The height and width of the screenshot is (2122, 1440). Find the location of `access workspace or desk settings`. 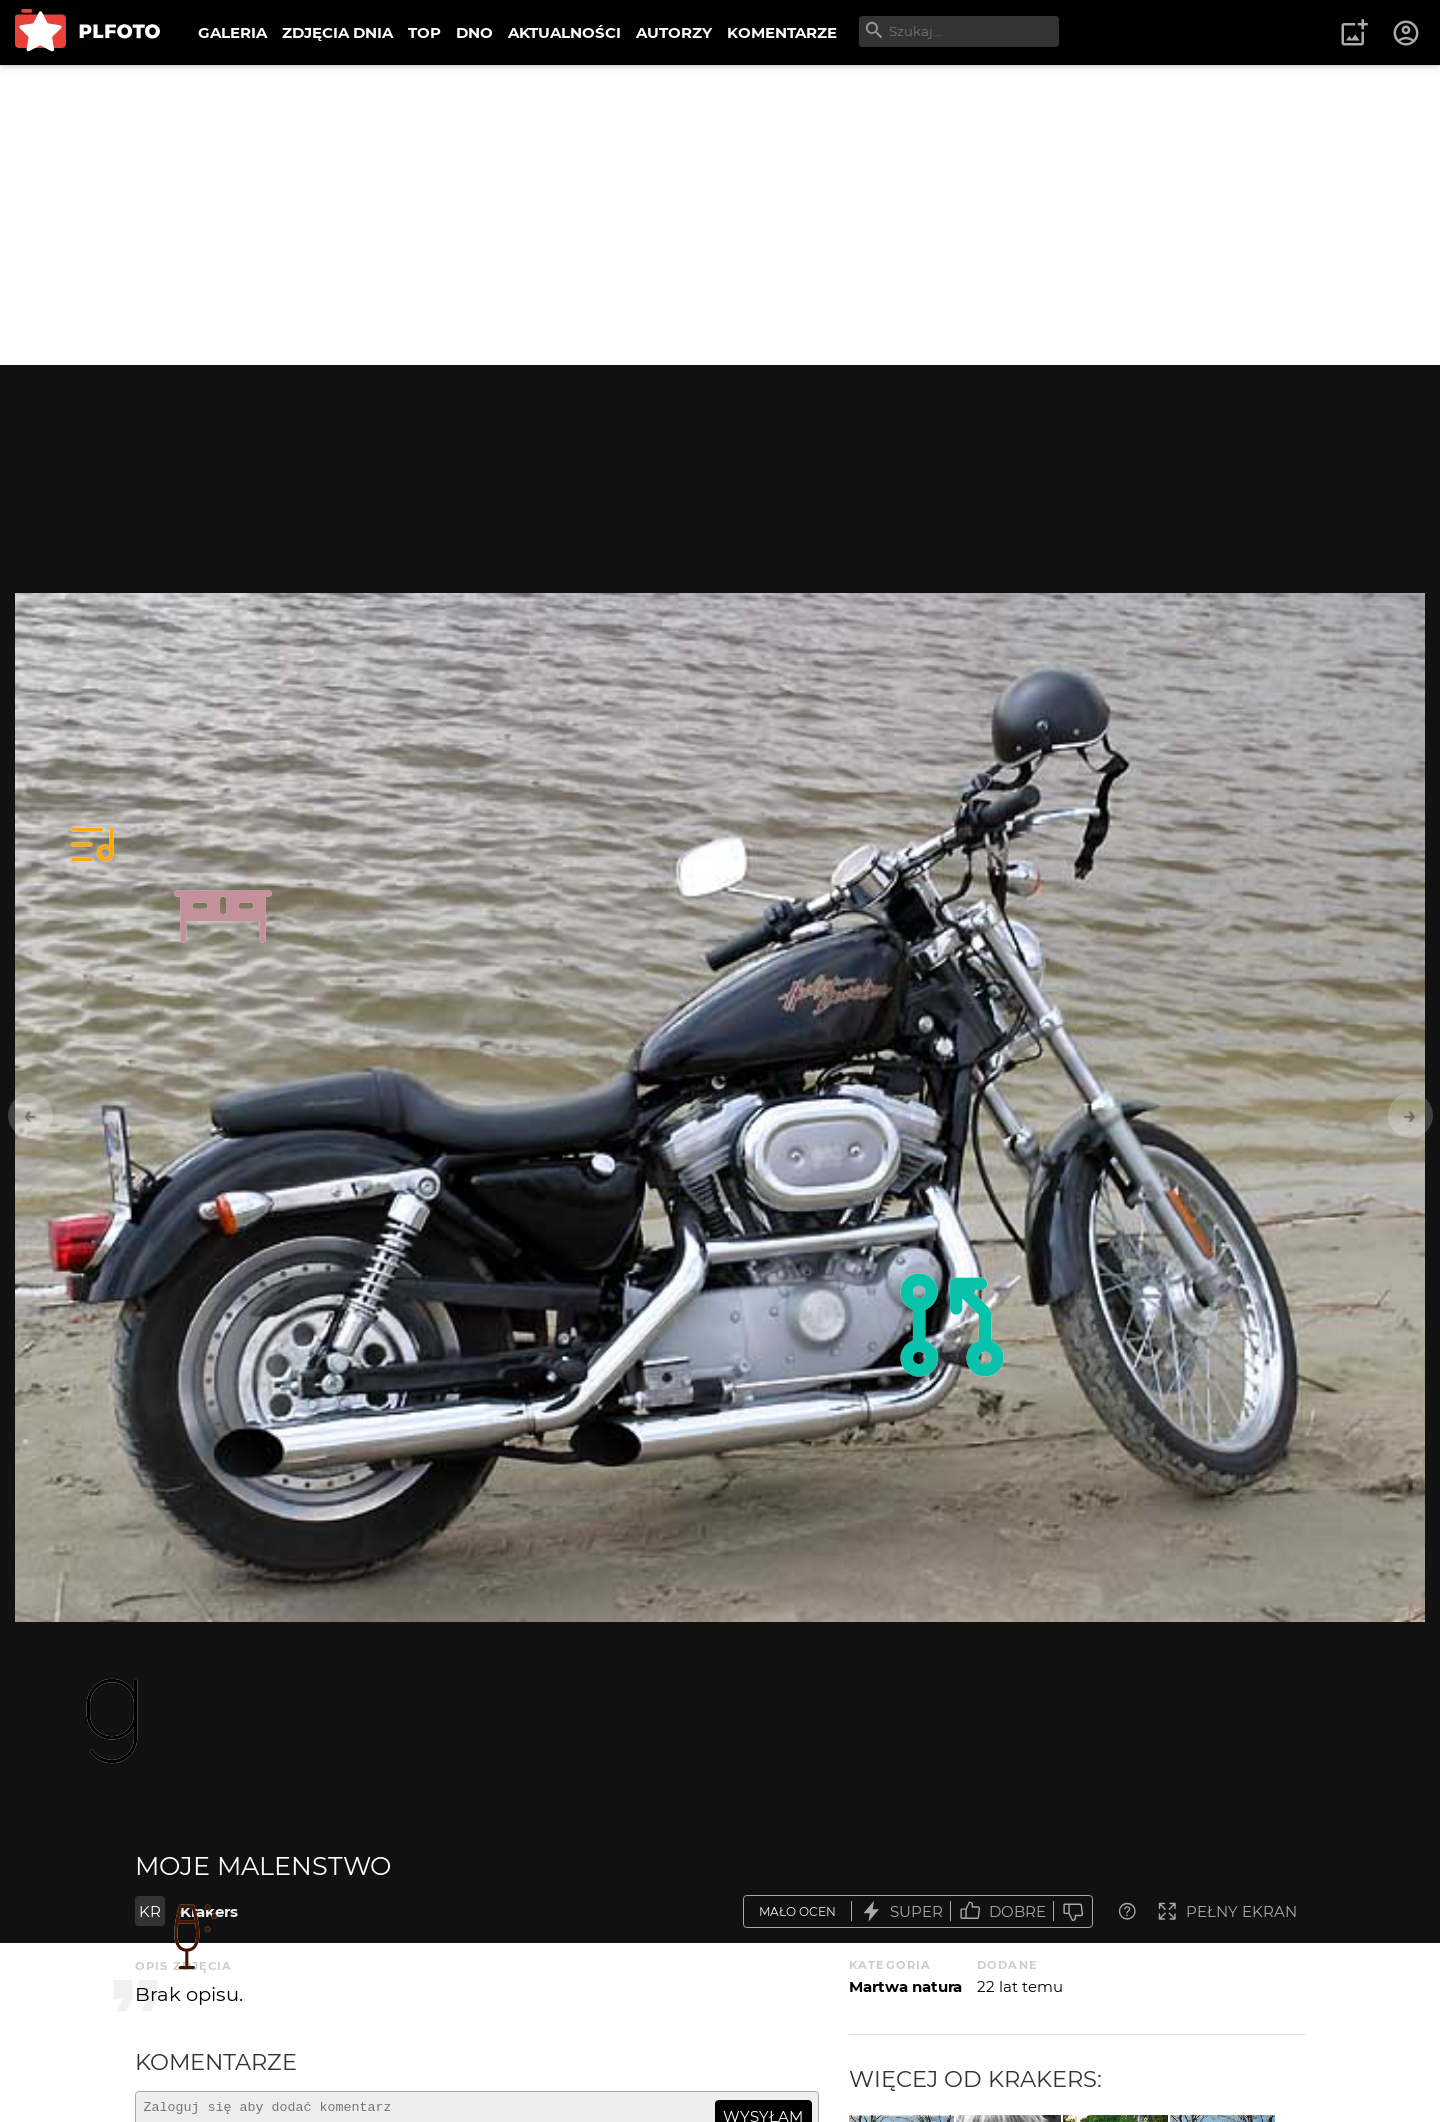

access workspace or desk settings is located at coordinates (223, 915).